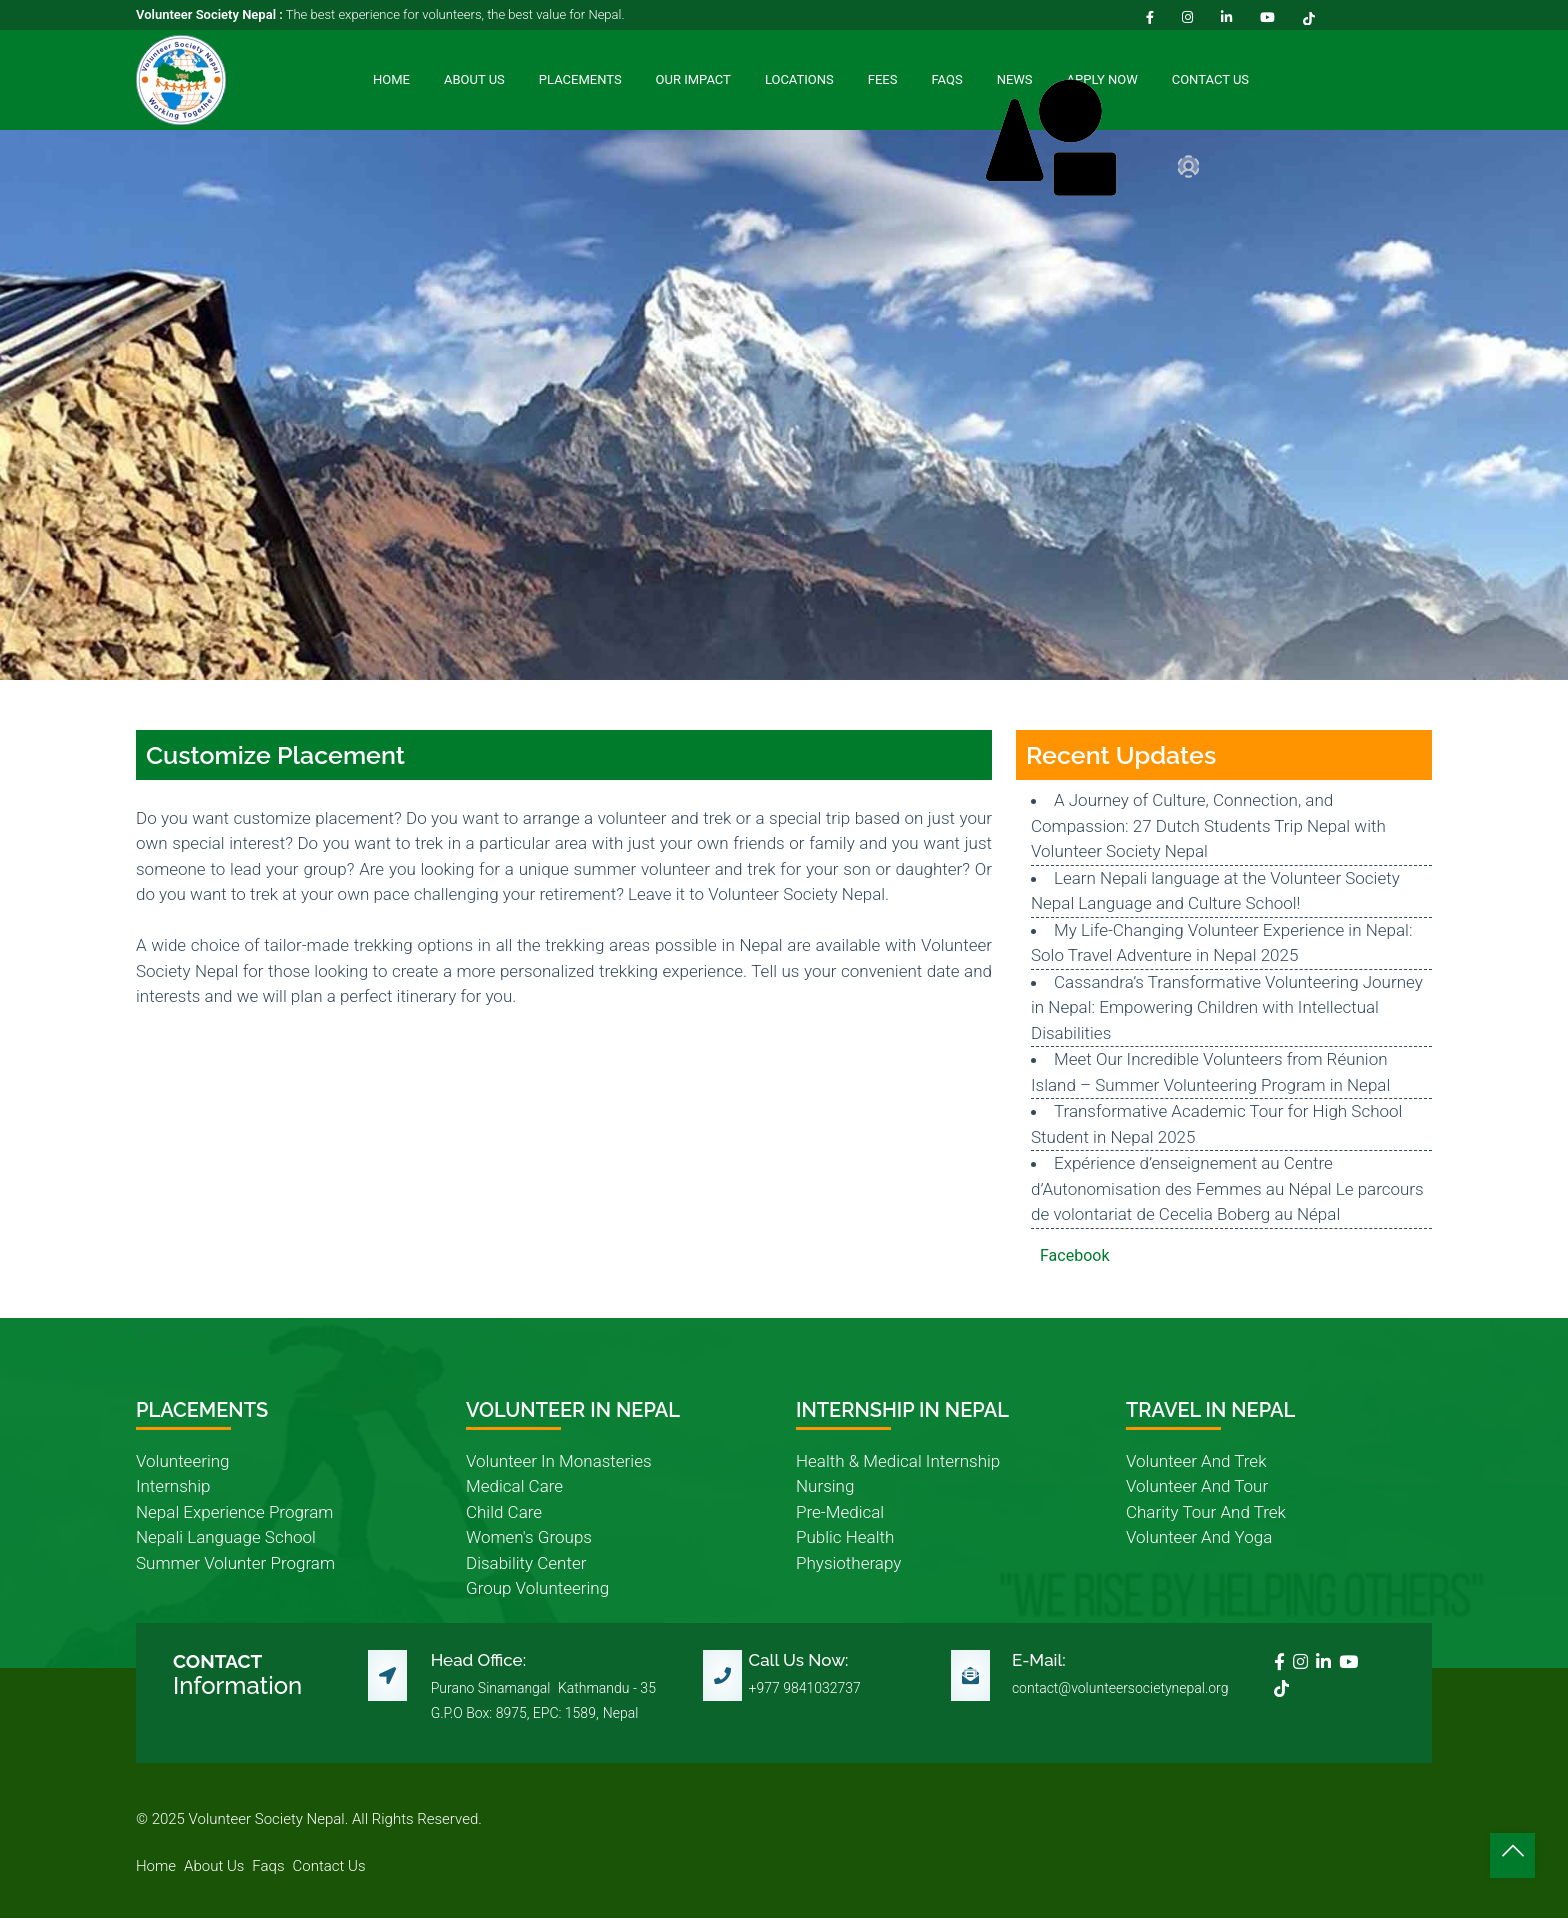 The height and width of the screenshot is (1918, 1568). Describe the element at coordinates (1188, 166) in the screenshot. I see `incomplete or pending user profile` at that location.